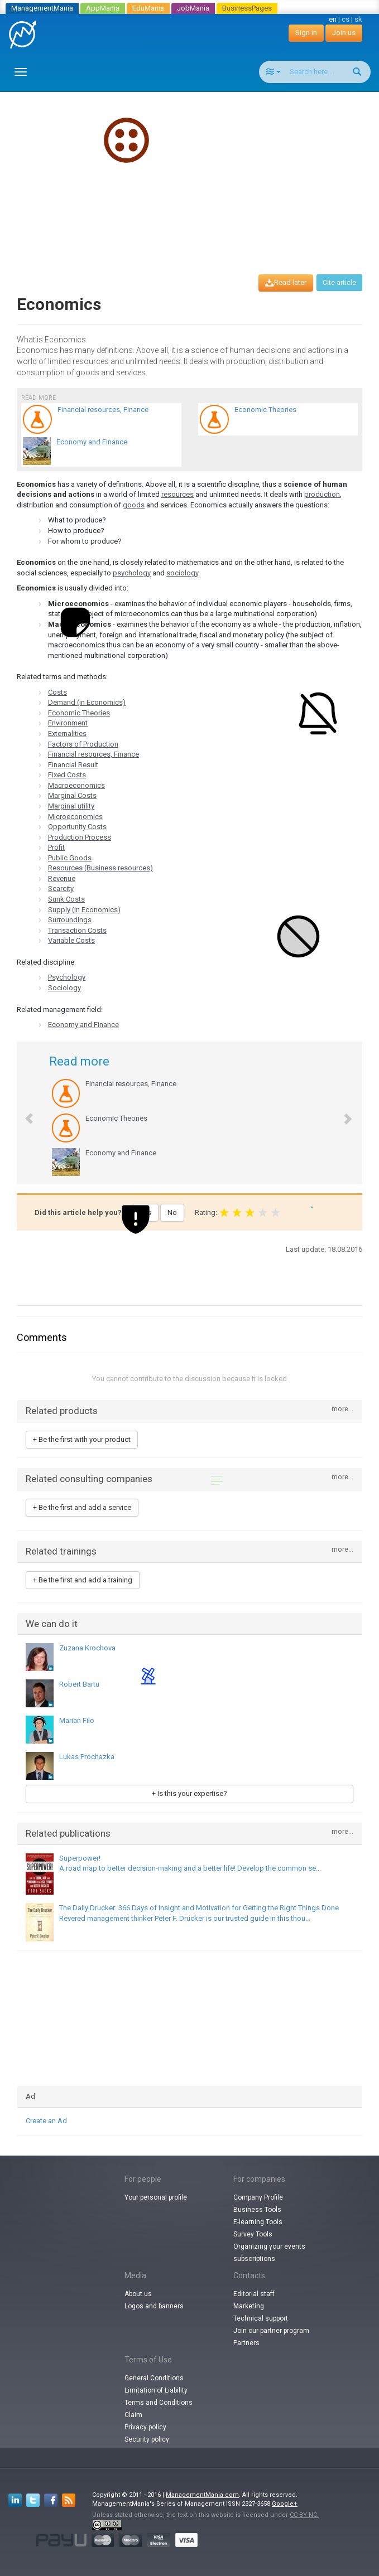 The height and width of the screenshot is (2576, 379). I want to click on indicates a security warning or potential threat, so click(136, 1218).